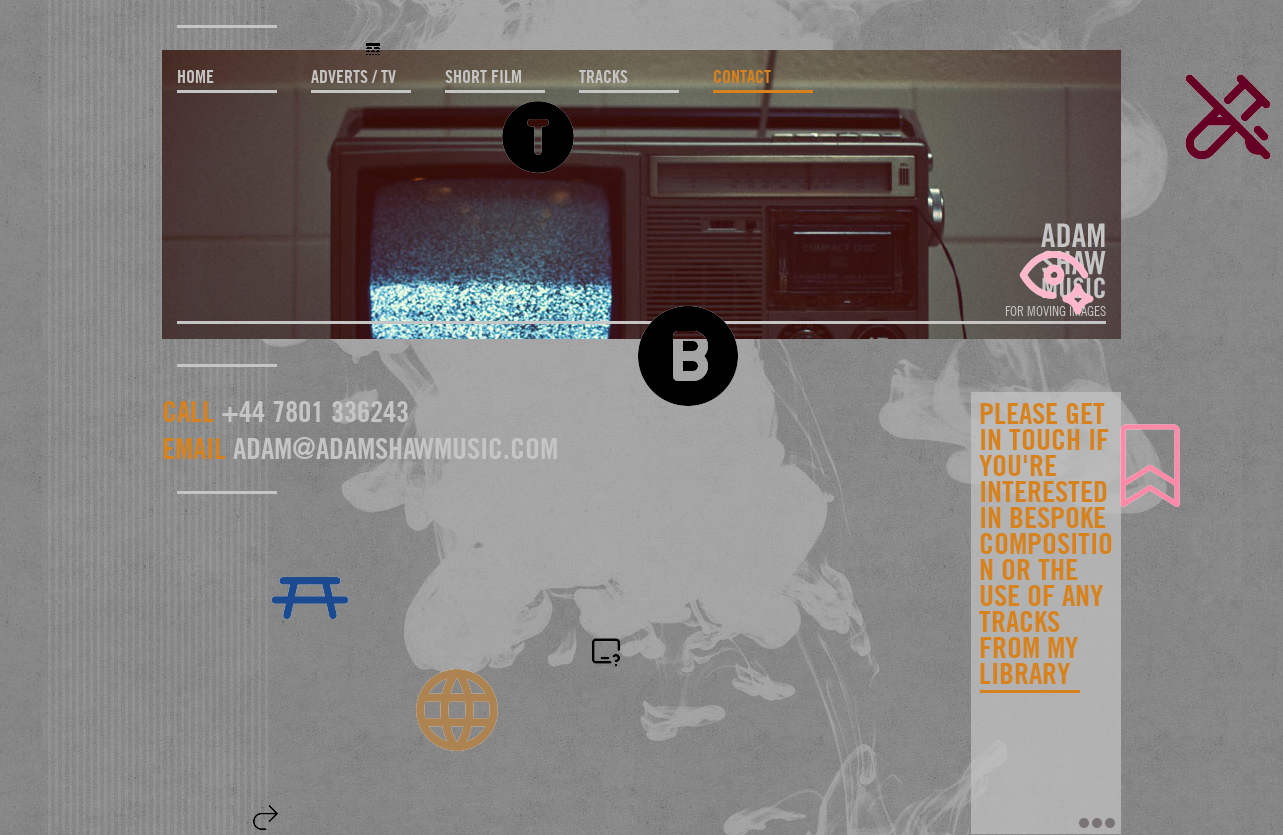 Image resolution: width=1283 pixels, height=835 pixels. I want to click on redo last action, so click(265, 817).